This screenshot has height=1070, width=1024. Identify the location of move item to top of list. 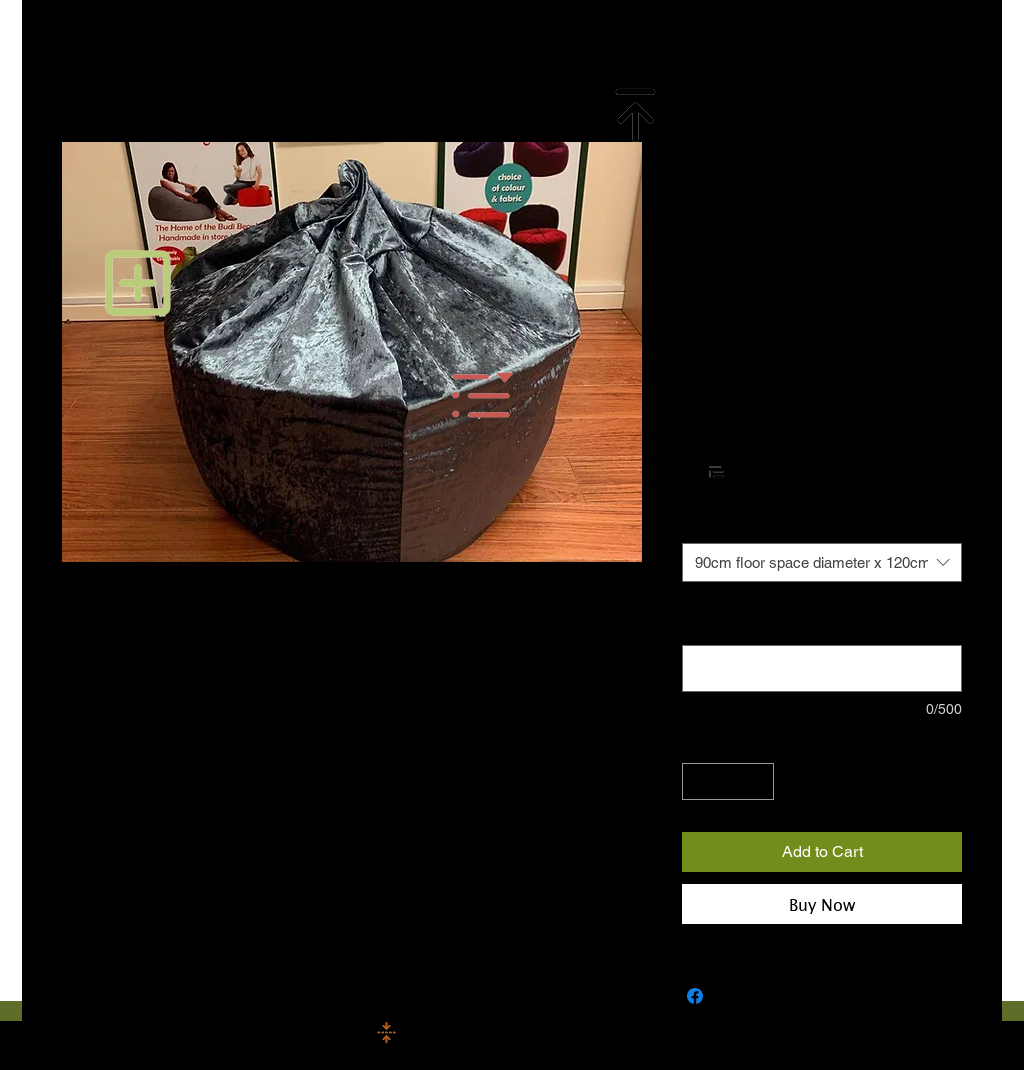
(635, 114).